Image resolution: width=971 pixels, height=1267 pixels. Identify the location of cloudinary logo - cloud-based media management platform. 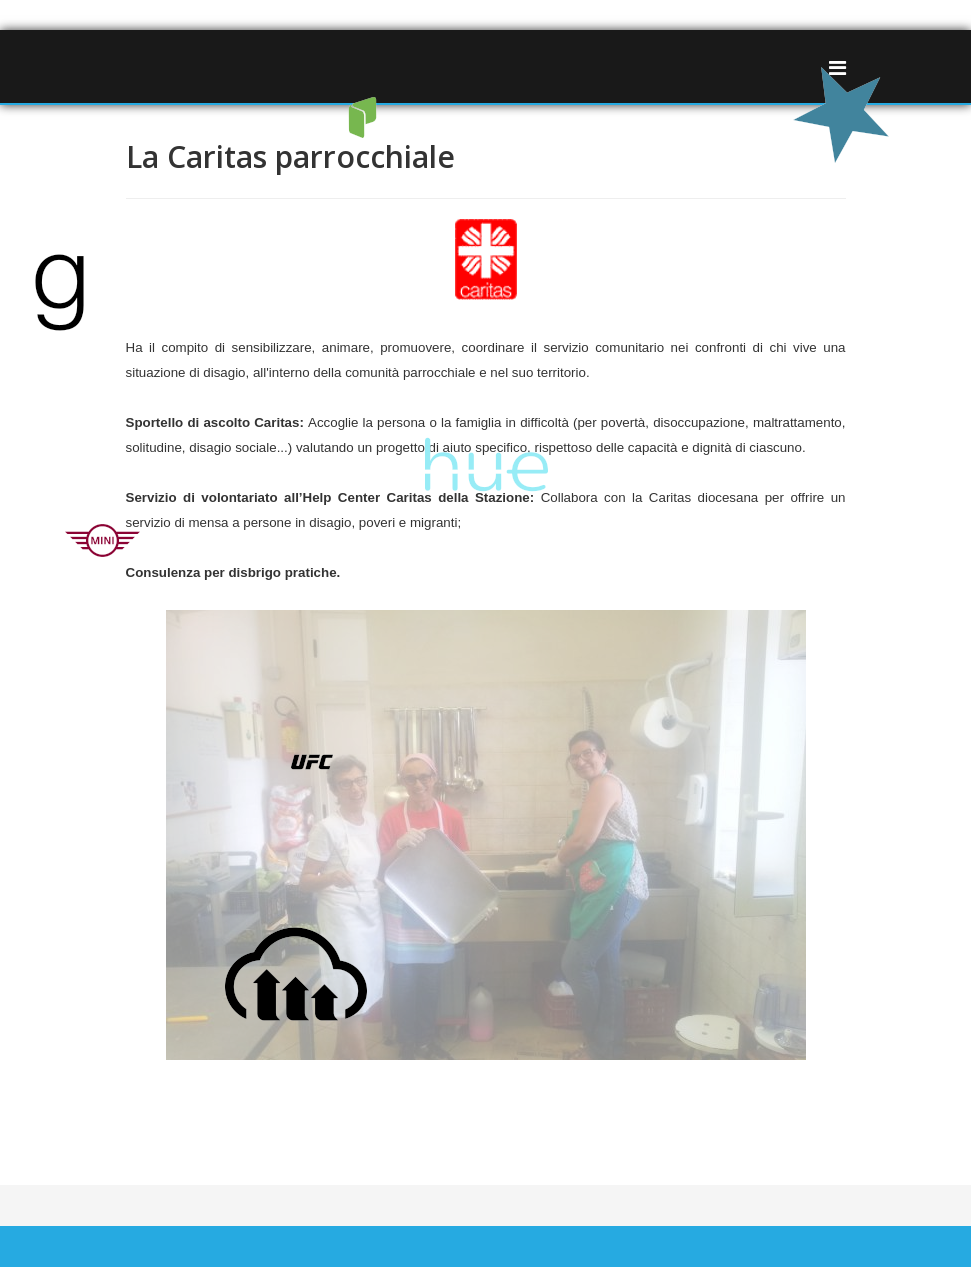
(296, 974).